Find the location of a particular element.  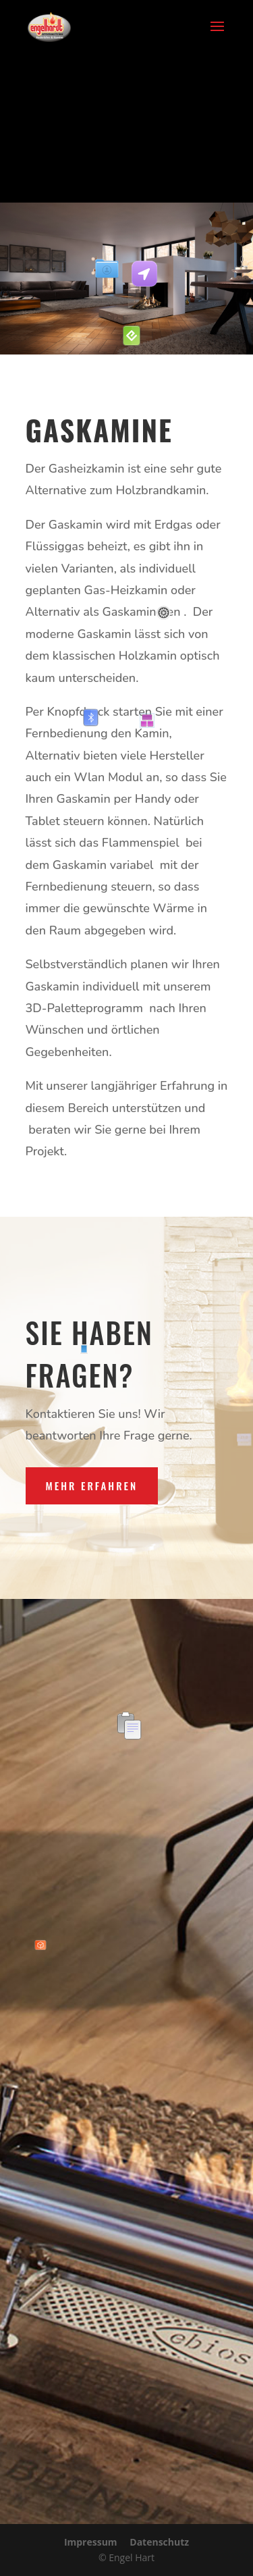

select all items in the current view is located at coordinates (147, 720).